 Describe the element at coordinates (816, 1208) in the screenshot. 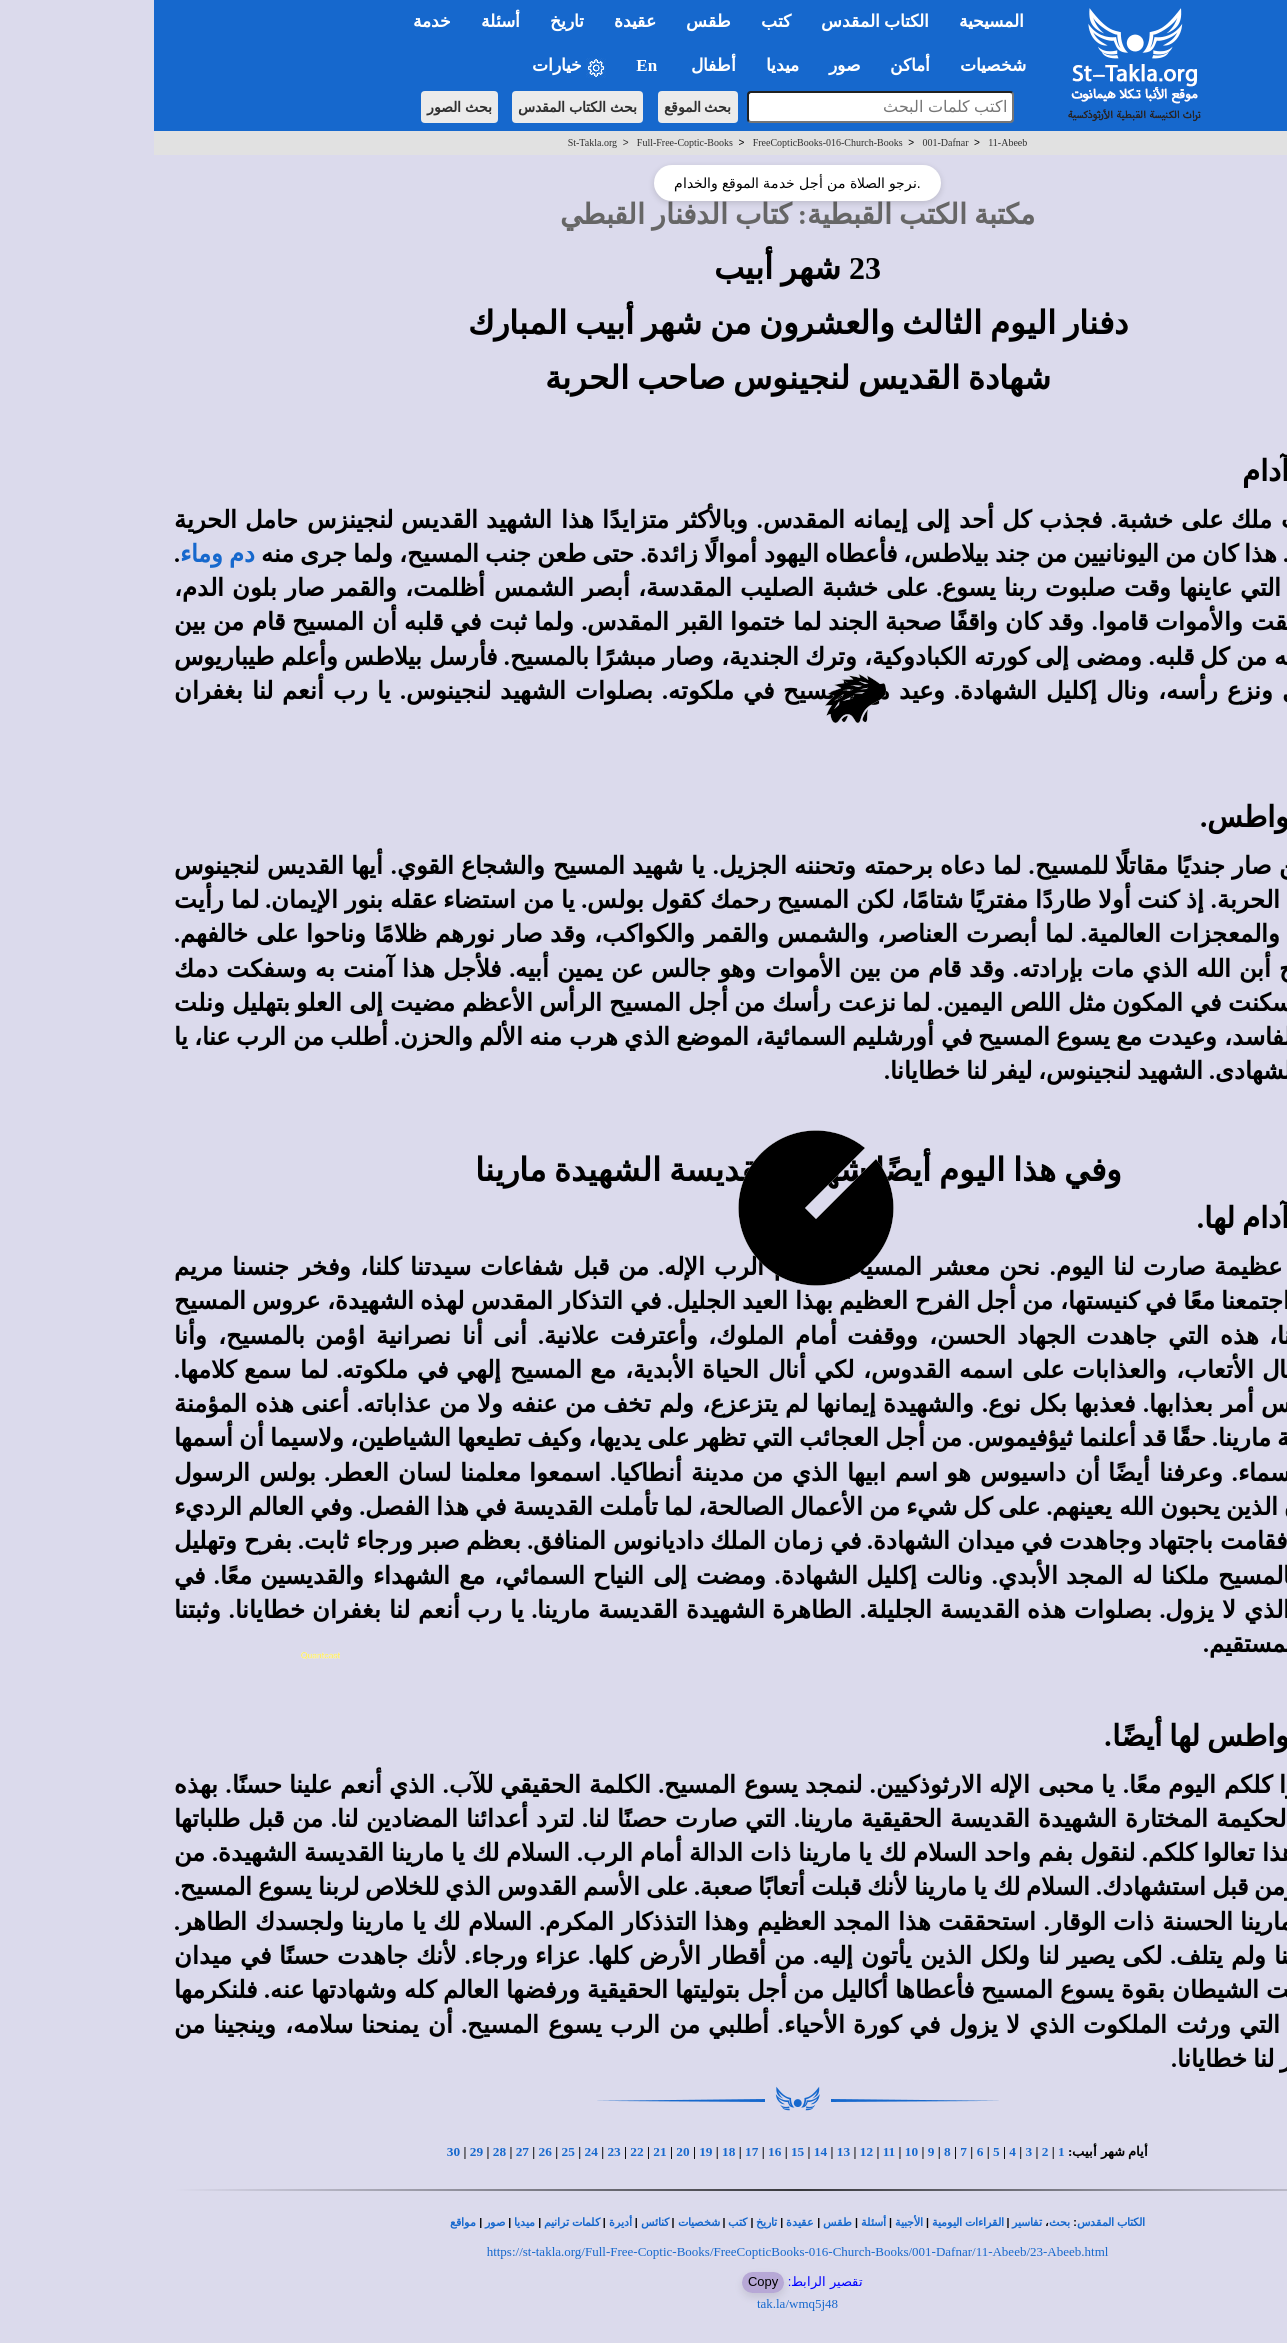

I see `open navigation or directional tools` at that location.